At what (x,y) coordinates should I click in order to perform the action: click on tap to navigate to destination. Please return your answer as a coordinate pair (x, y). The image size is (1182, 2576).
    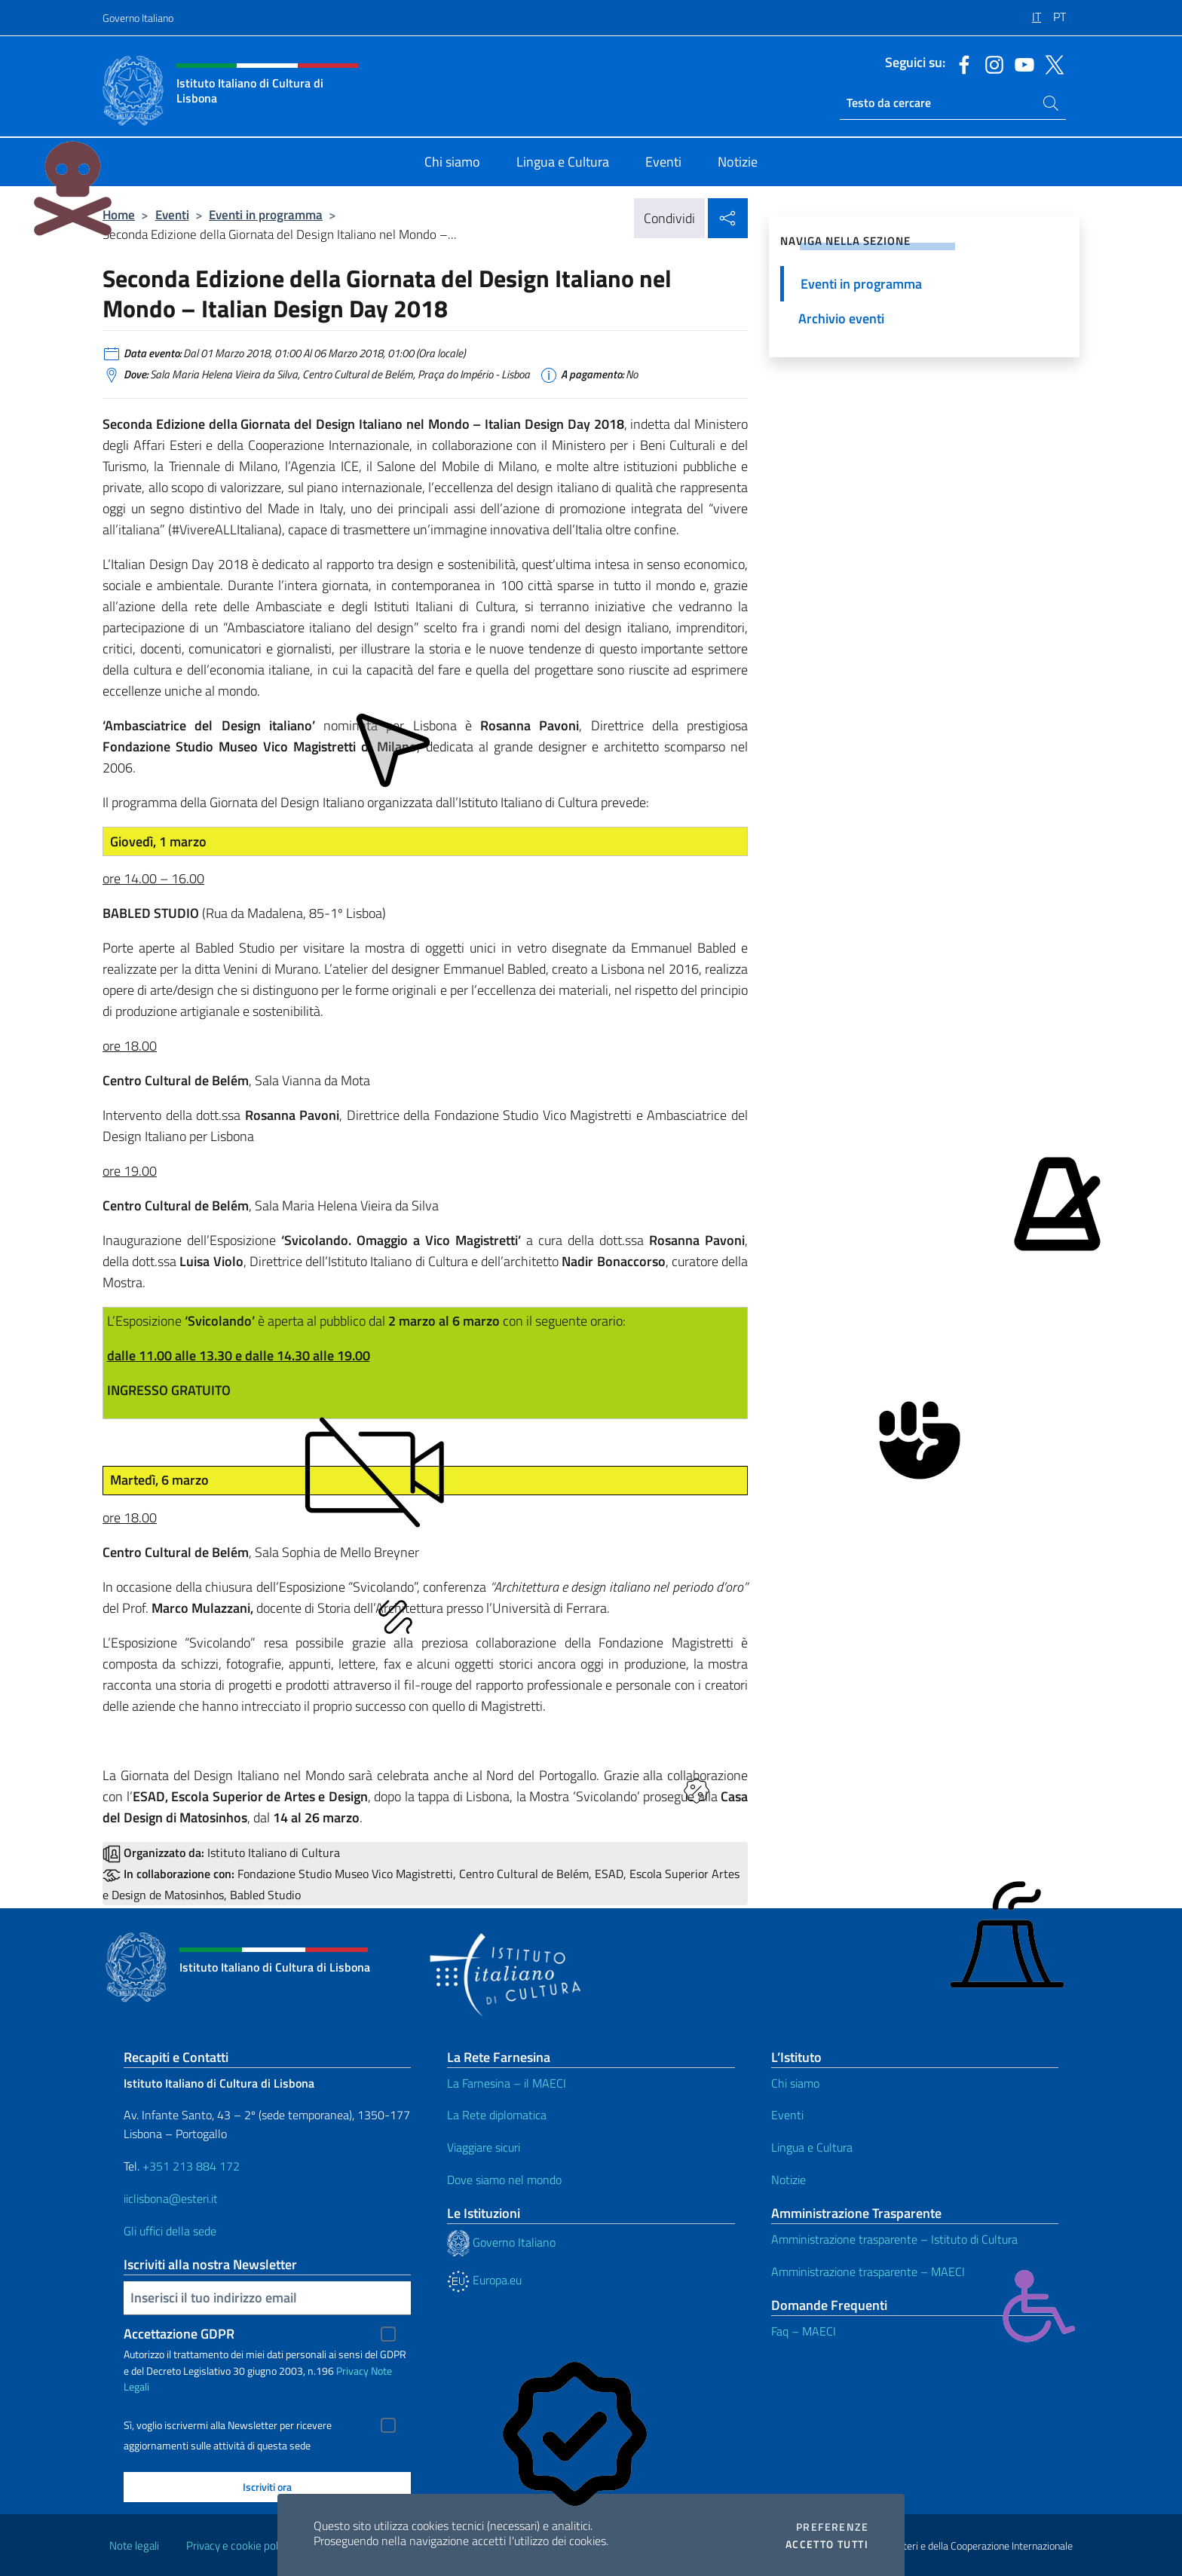
    Looking at the image, I should click on (387, 745).